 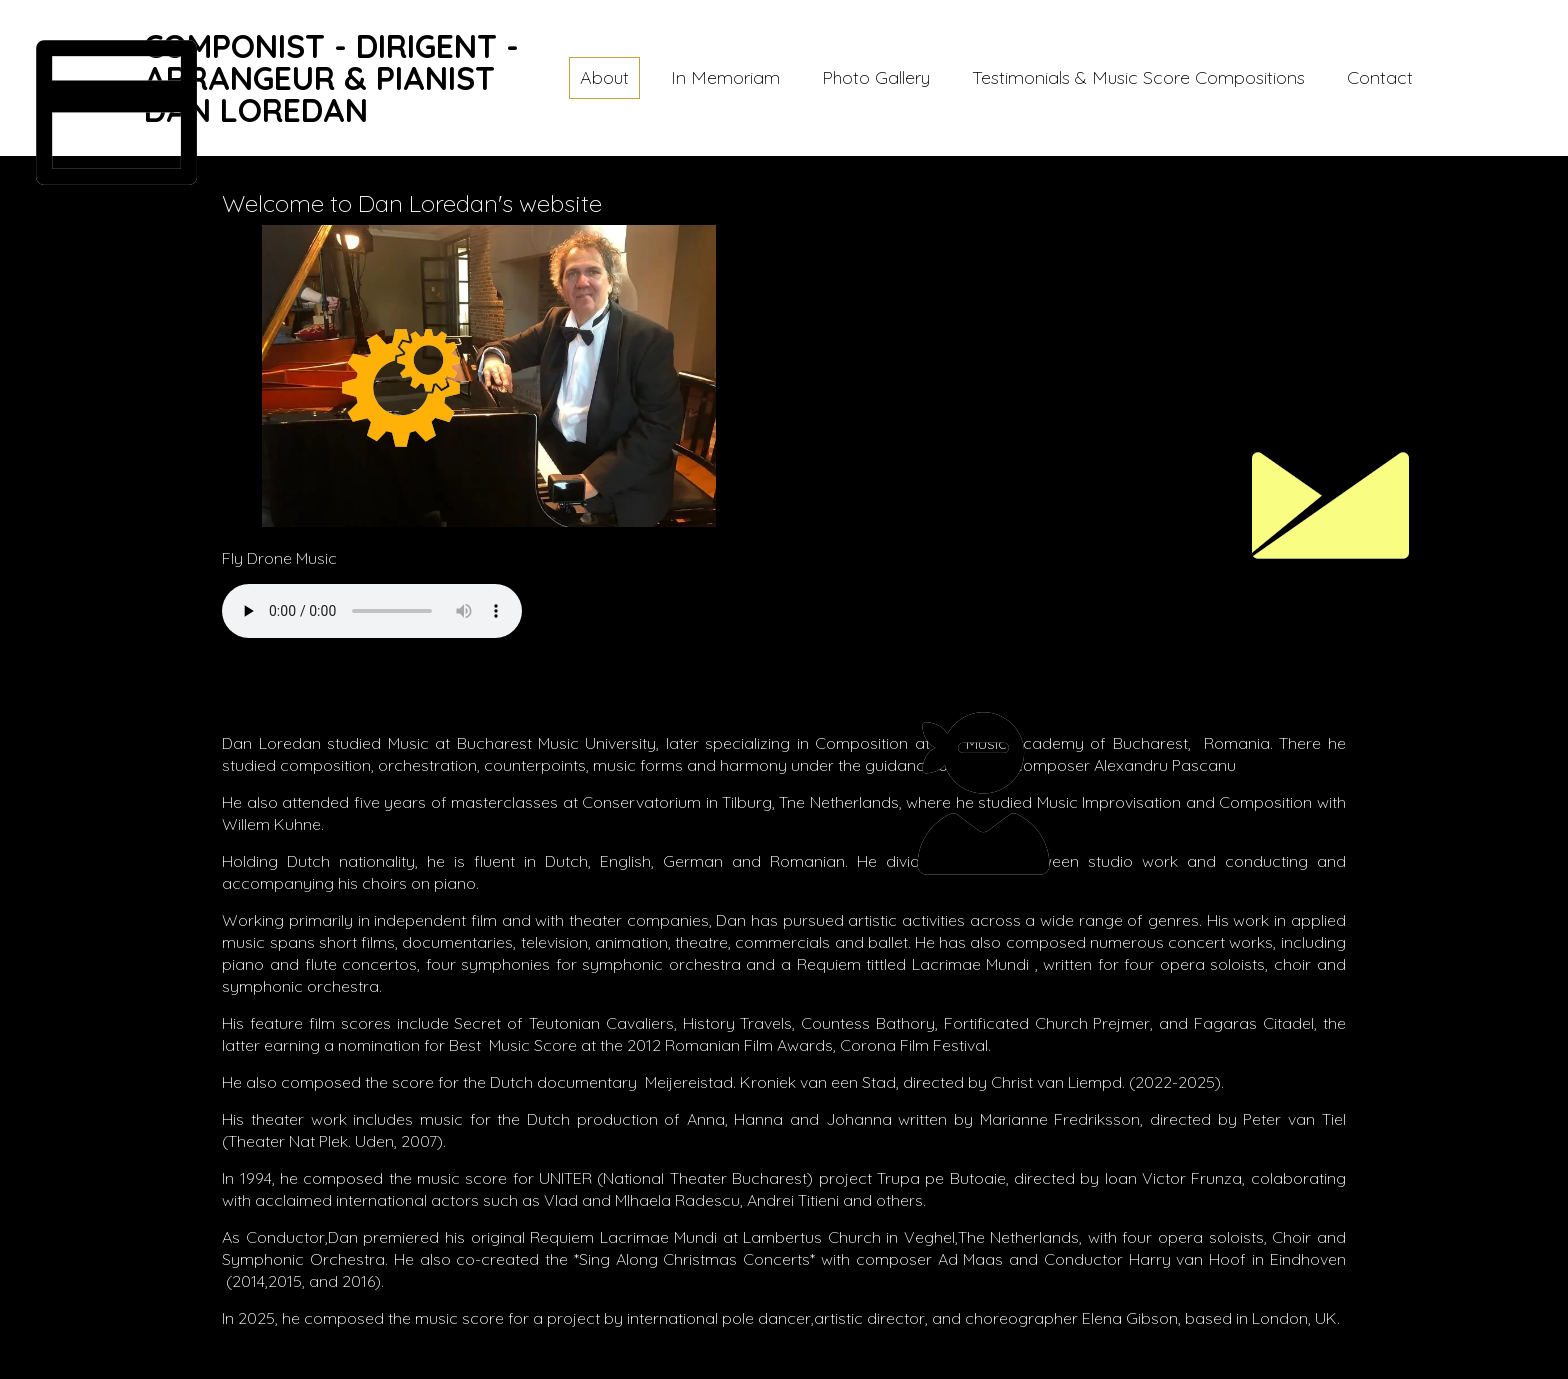 What do you see at coordinates (116, 112) in the screenshot?
I see `view saved payment methods` at bounding box center [116, 112].